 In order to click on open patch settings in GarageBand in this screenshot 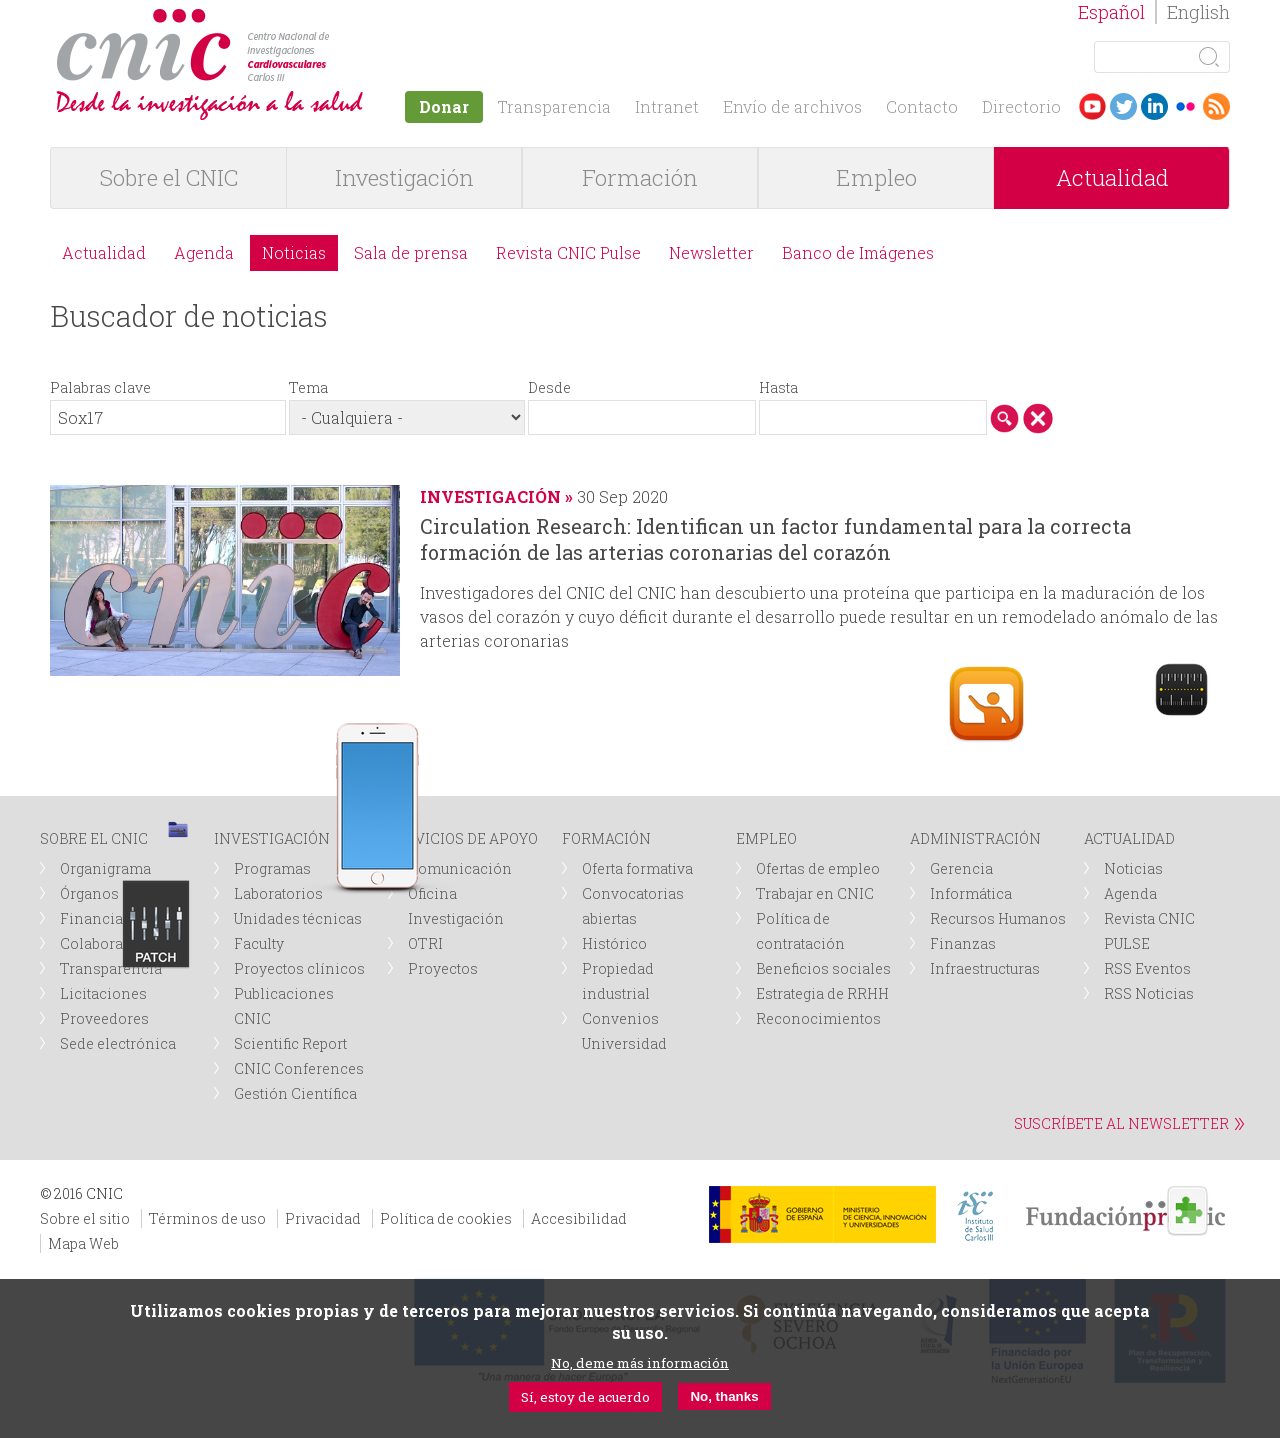, I will do `click(156, 926)`.